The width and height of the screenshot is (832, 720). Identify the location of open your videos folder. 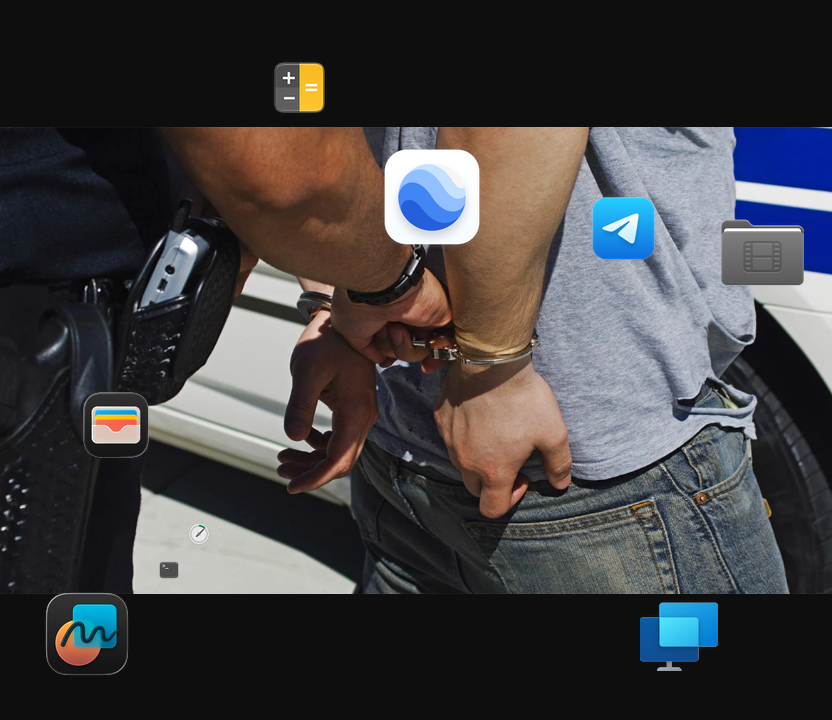
(762, 252).